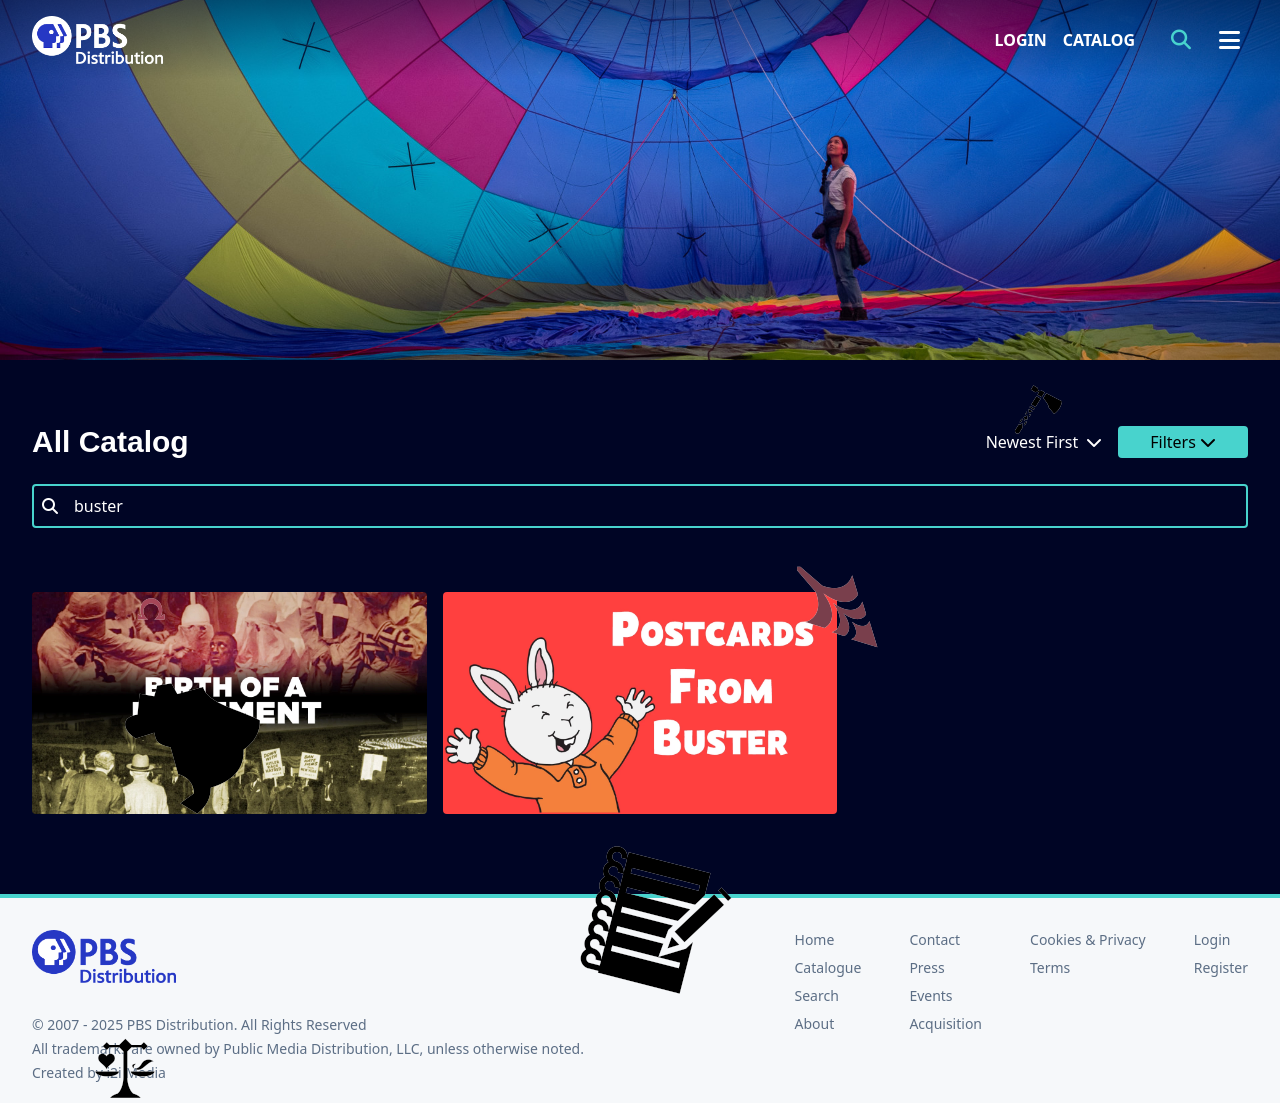  Describe the element at coordinates (125, 1068) in the screenshot. I see `balance between love and nature` at that location.